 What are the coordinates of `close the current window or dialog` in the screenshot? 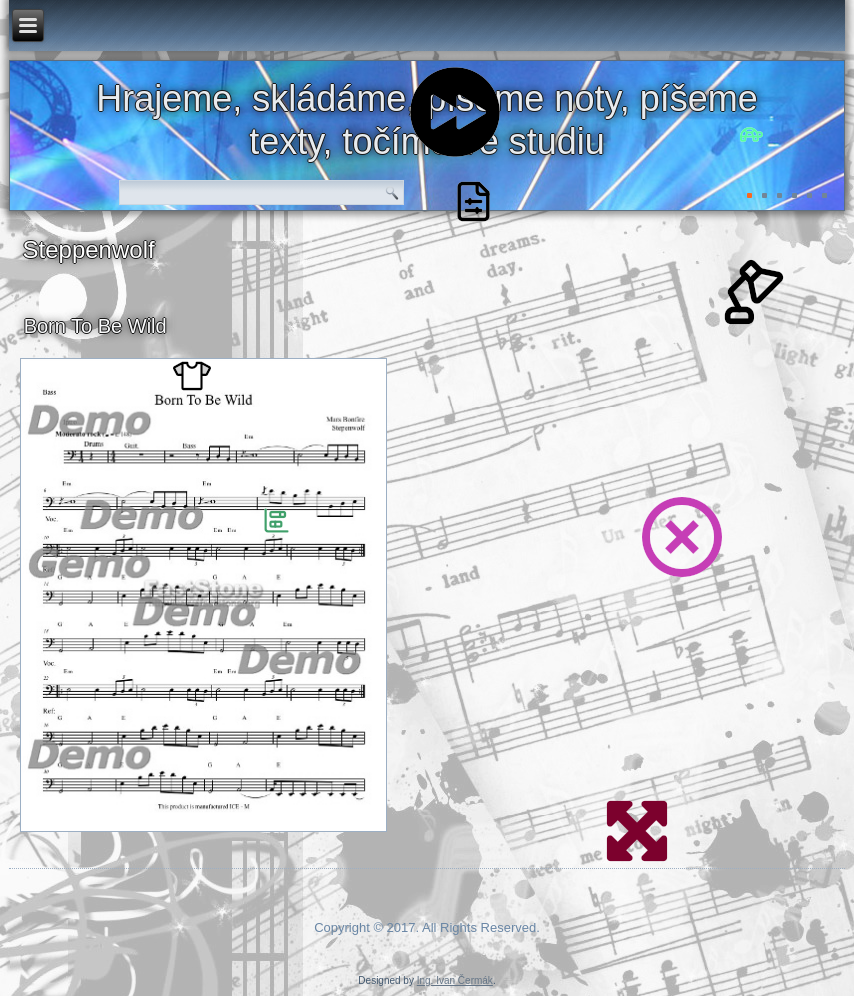 It's located at (682, 537).